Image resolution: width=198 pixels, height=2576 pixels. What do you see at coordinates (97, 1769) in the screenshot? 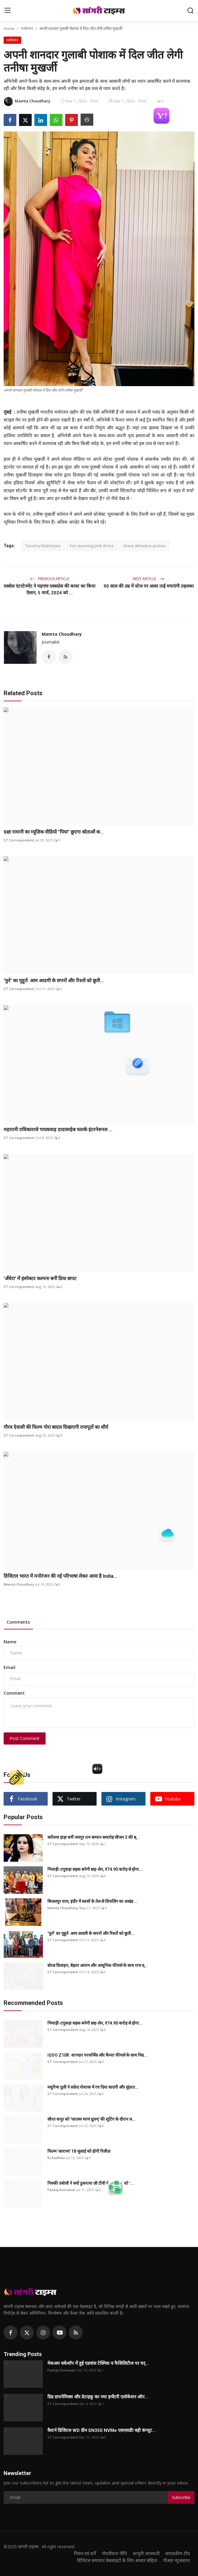
I see `open the Apple TV app` at bounding box center [97, 1769].